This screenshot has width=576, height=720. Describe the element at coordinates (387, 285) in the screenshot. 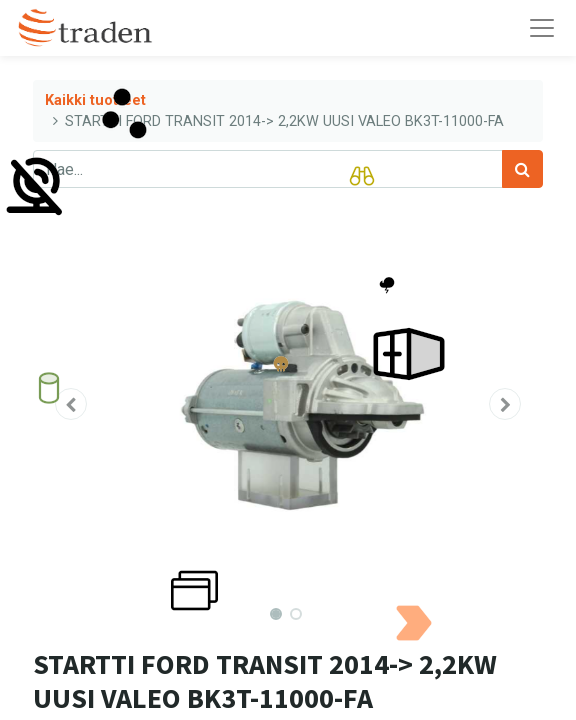

I see `indicates thunderstorm or severe weather conditions` at that location.